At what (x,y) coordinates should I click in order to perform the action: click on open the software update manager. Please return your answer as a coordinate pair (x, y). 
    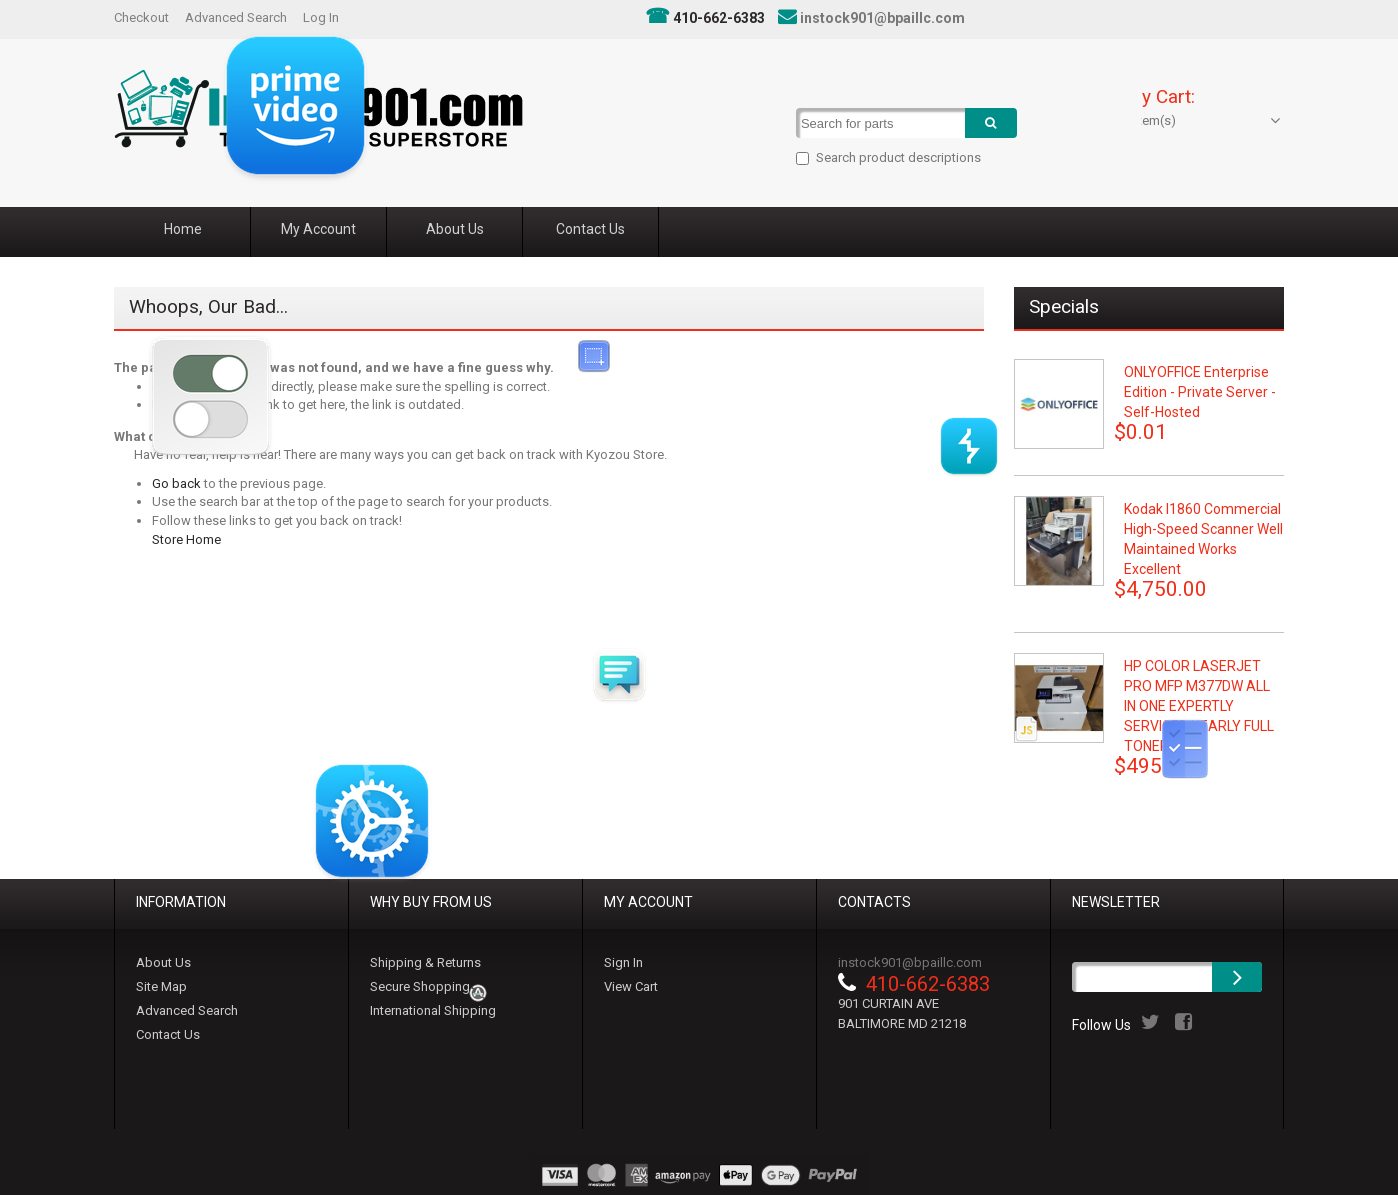
    Looking at the image, I should click on (478, 993).